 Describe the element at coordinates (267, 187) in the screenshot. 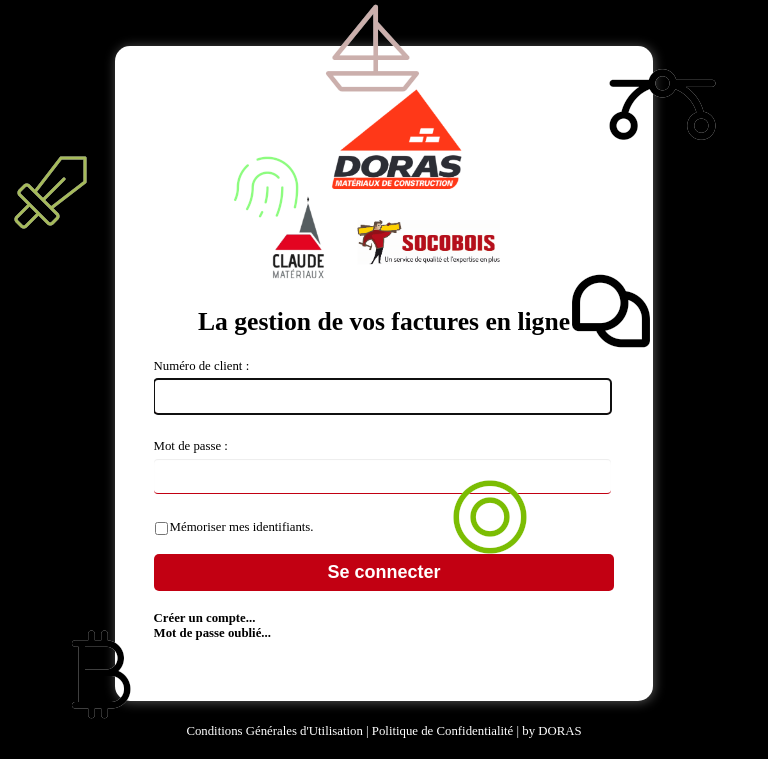

I see `authenticate with fingerprint` at that location.